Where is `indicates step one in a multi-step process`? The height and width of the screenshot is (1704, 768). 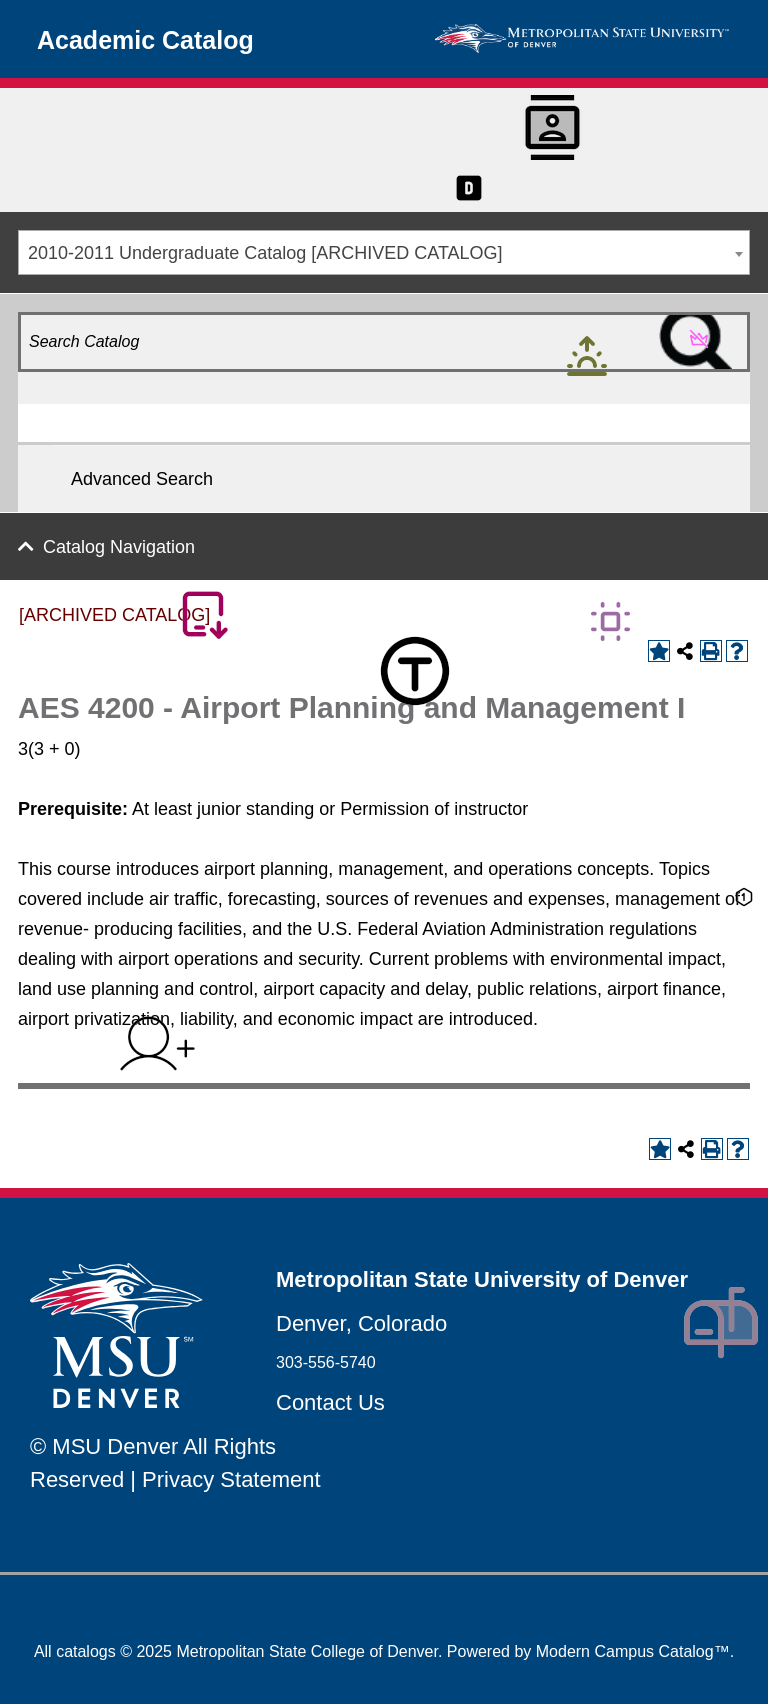
indicates step one in a multi-step process is located at coordinates (744, 897).